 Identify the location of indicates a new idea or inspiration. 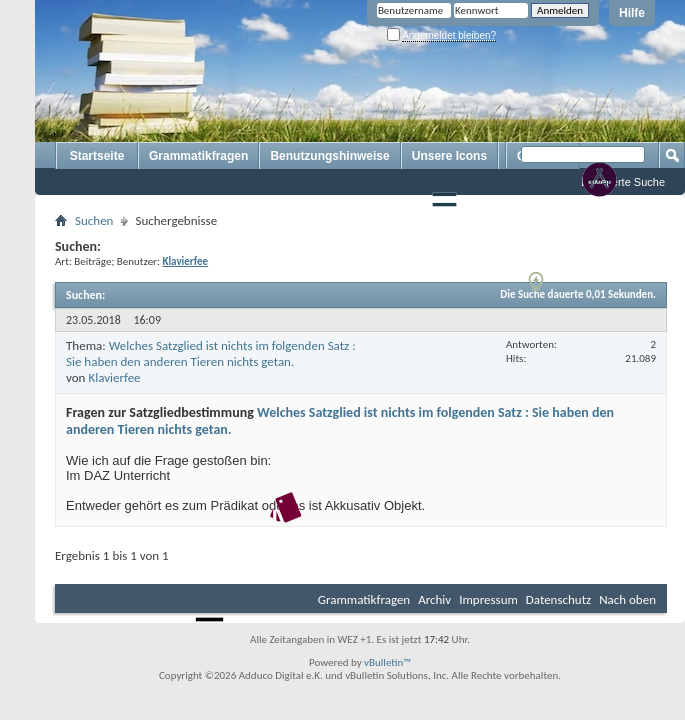
(536, 281).